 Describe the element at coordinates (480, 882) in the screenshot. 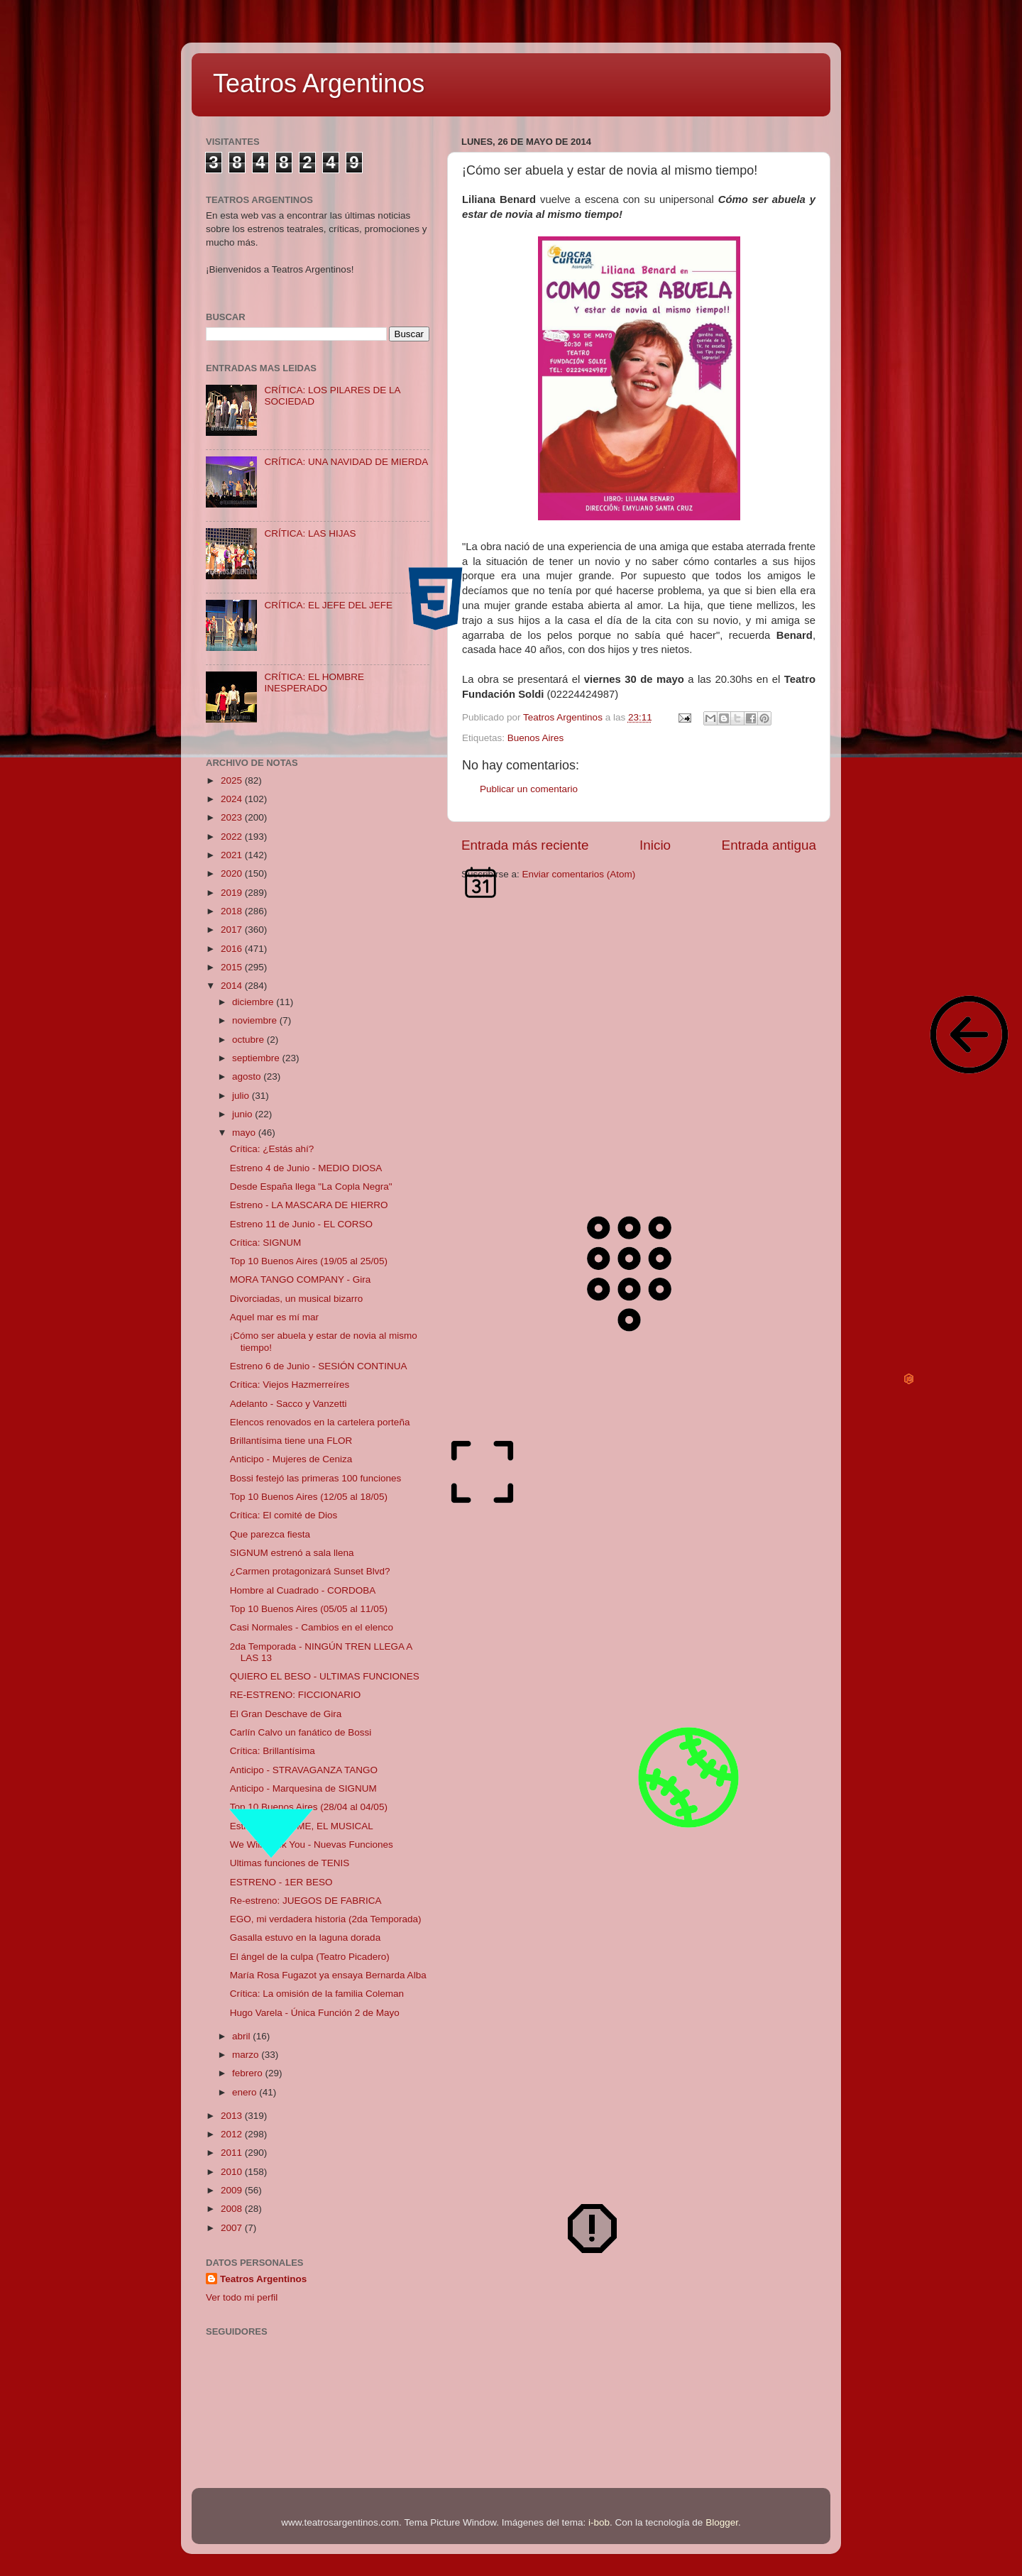

I see `view or select a specific date` at that location.